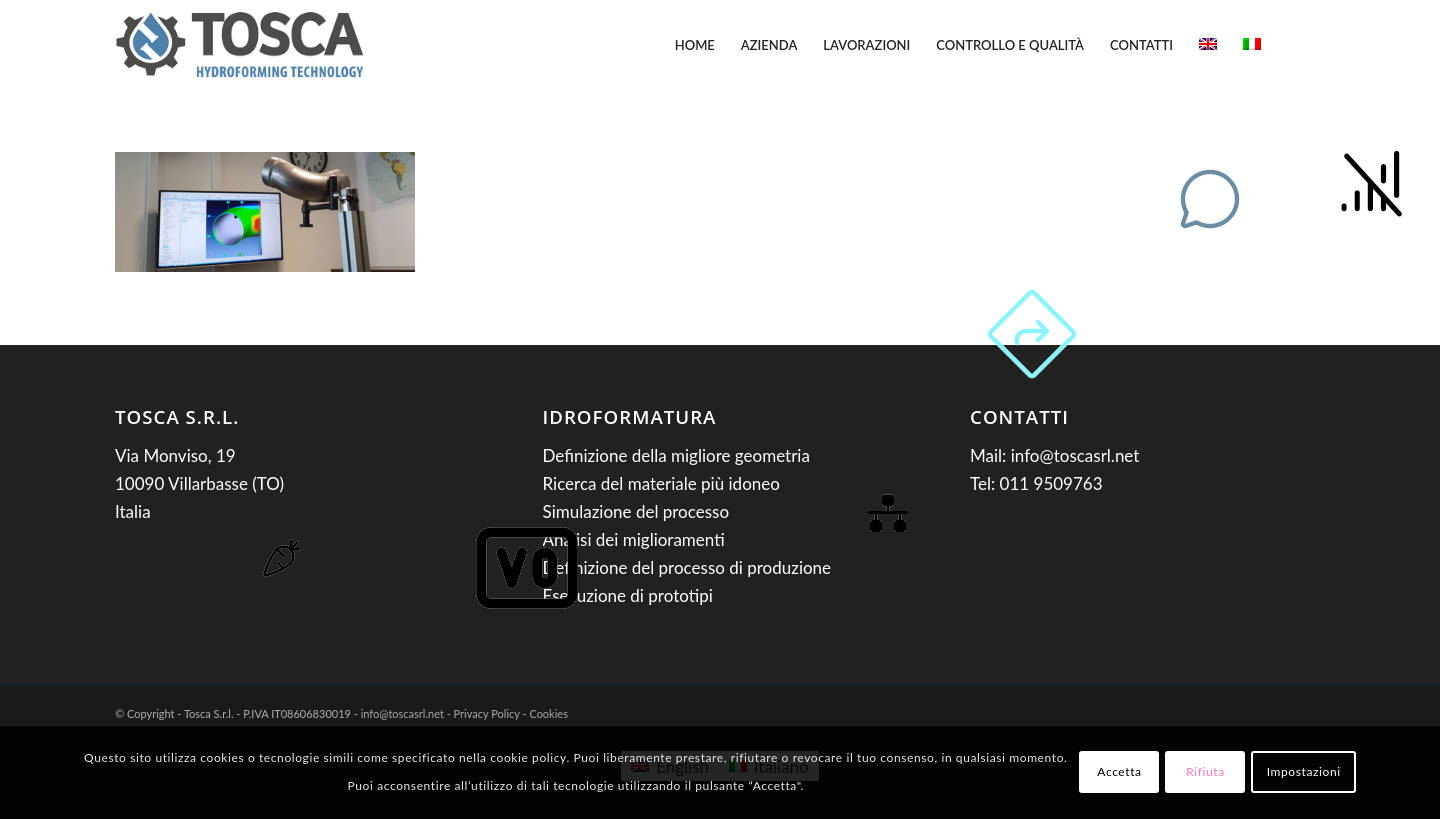 The height and width of the screenshot is (819, 1440). I want to click on indicates an upcoming turn or direction change, so click(1032, 334).